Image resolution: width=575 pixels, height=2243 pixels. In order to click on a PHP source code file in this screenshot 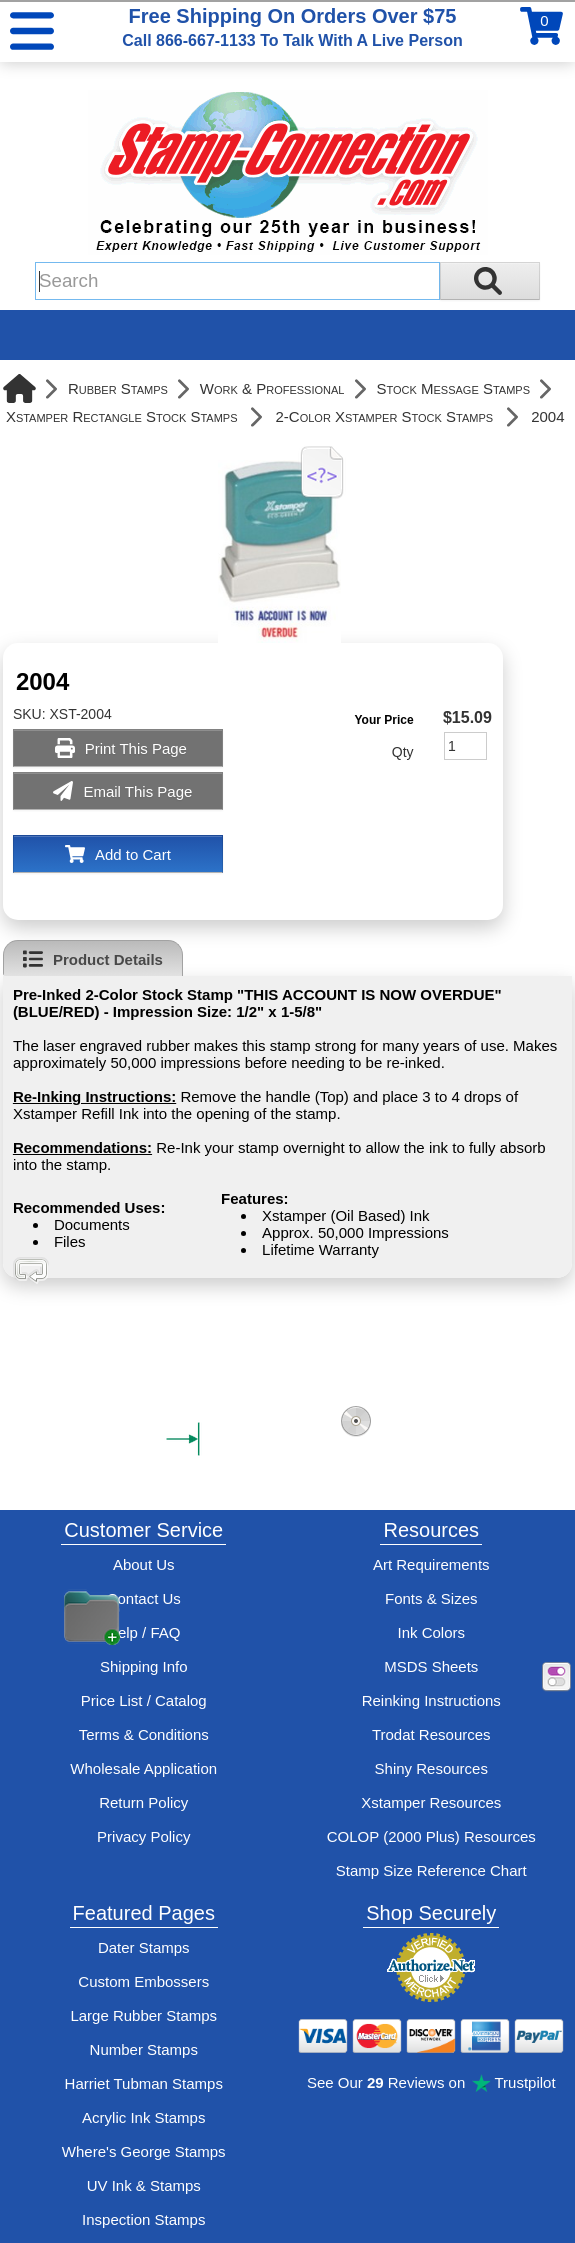, I will do `click(322, 472)`.